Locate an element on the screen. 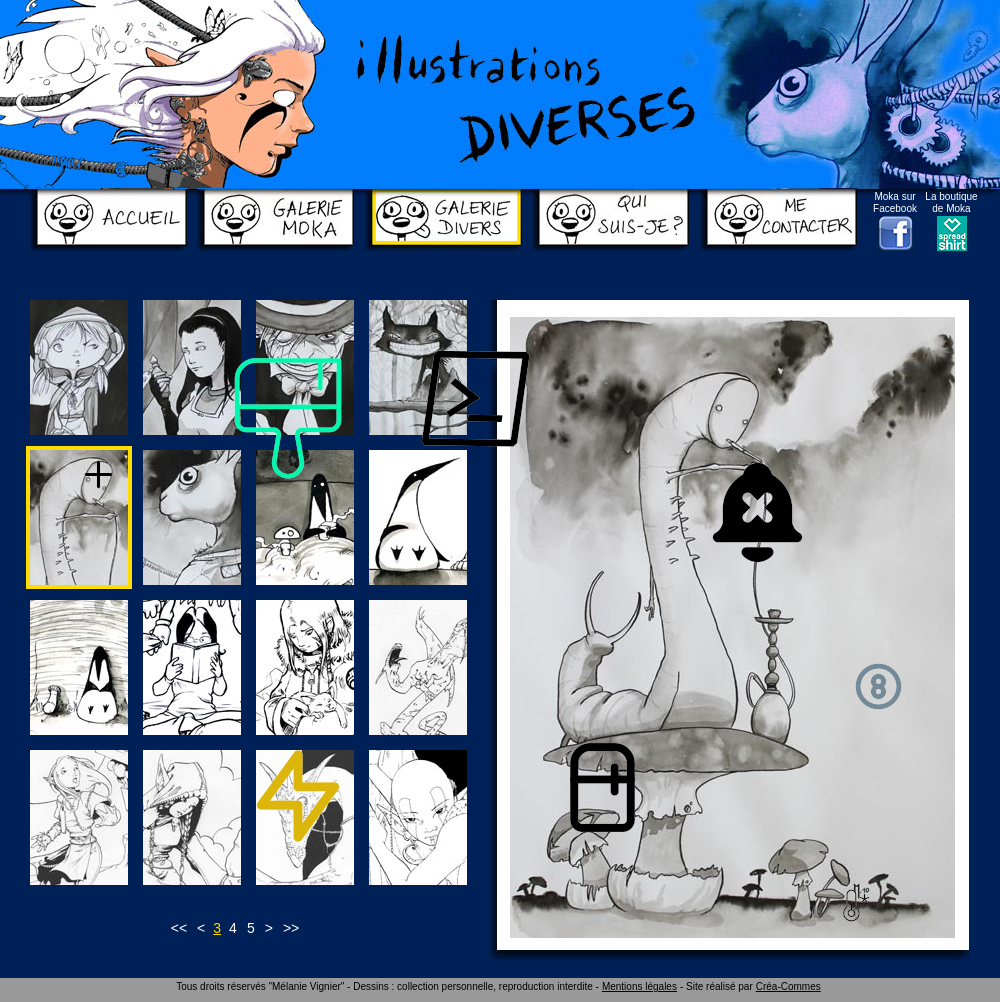 This screenshot has width=1000, height=1002. access kitchen appliance controls is located at coordinates (602, 787).